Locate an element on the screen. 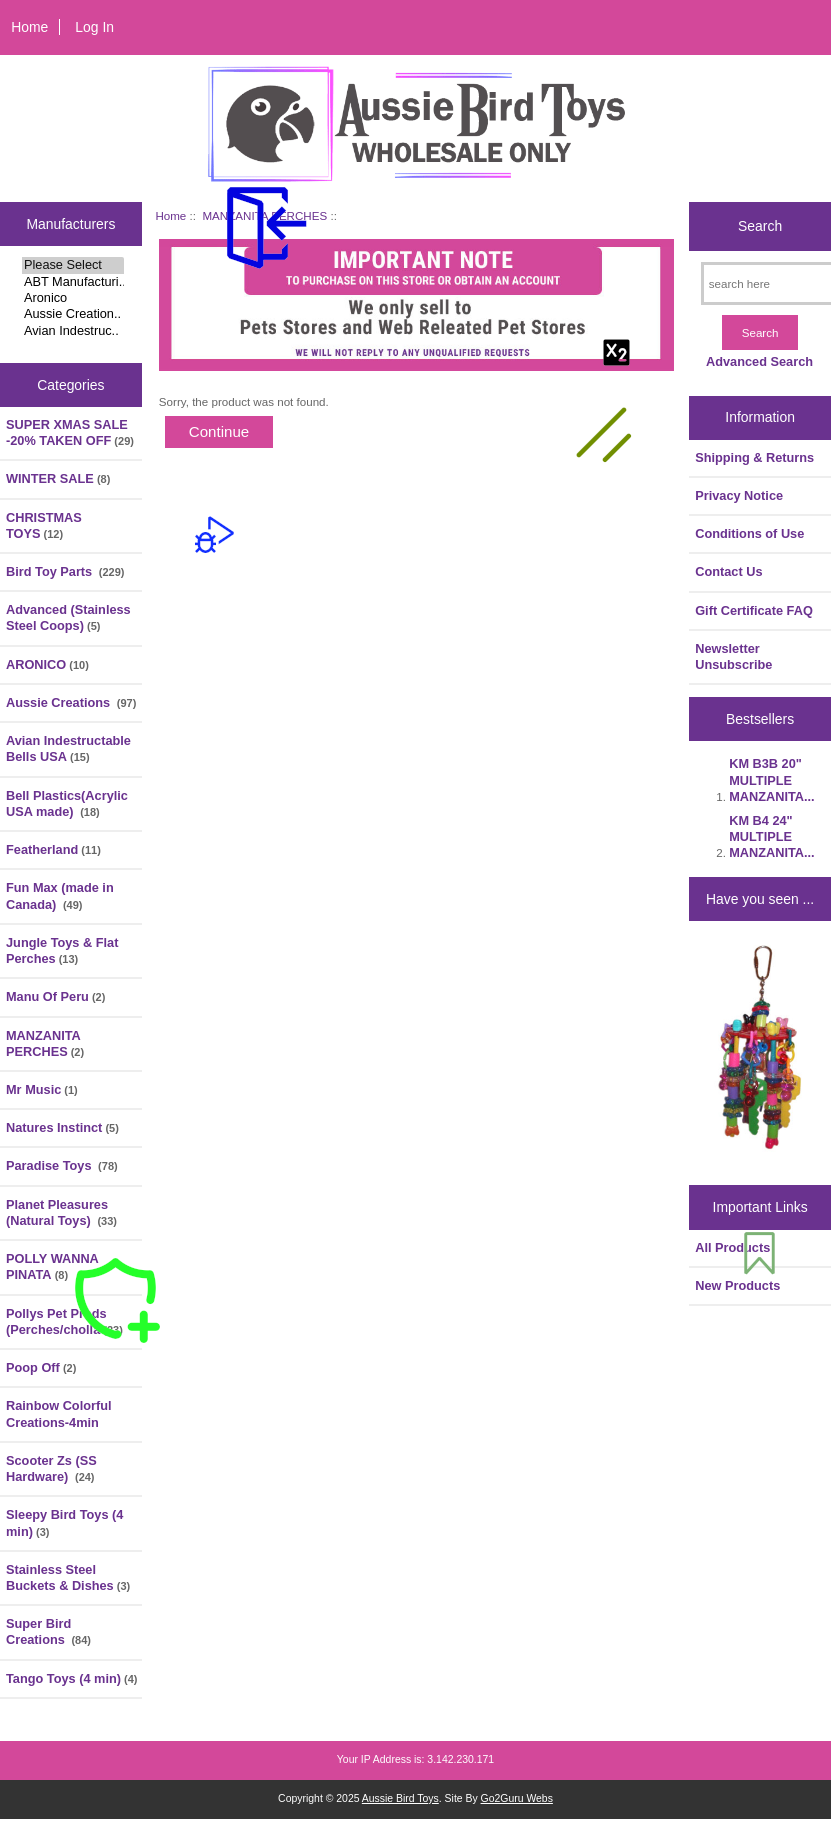  add new security protection is located at coordinates (115, 1298).